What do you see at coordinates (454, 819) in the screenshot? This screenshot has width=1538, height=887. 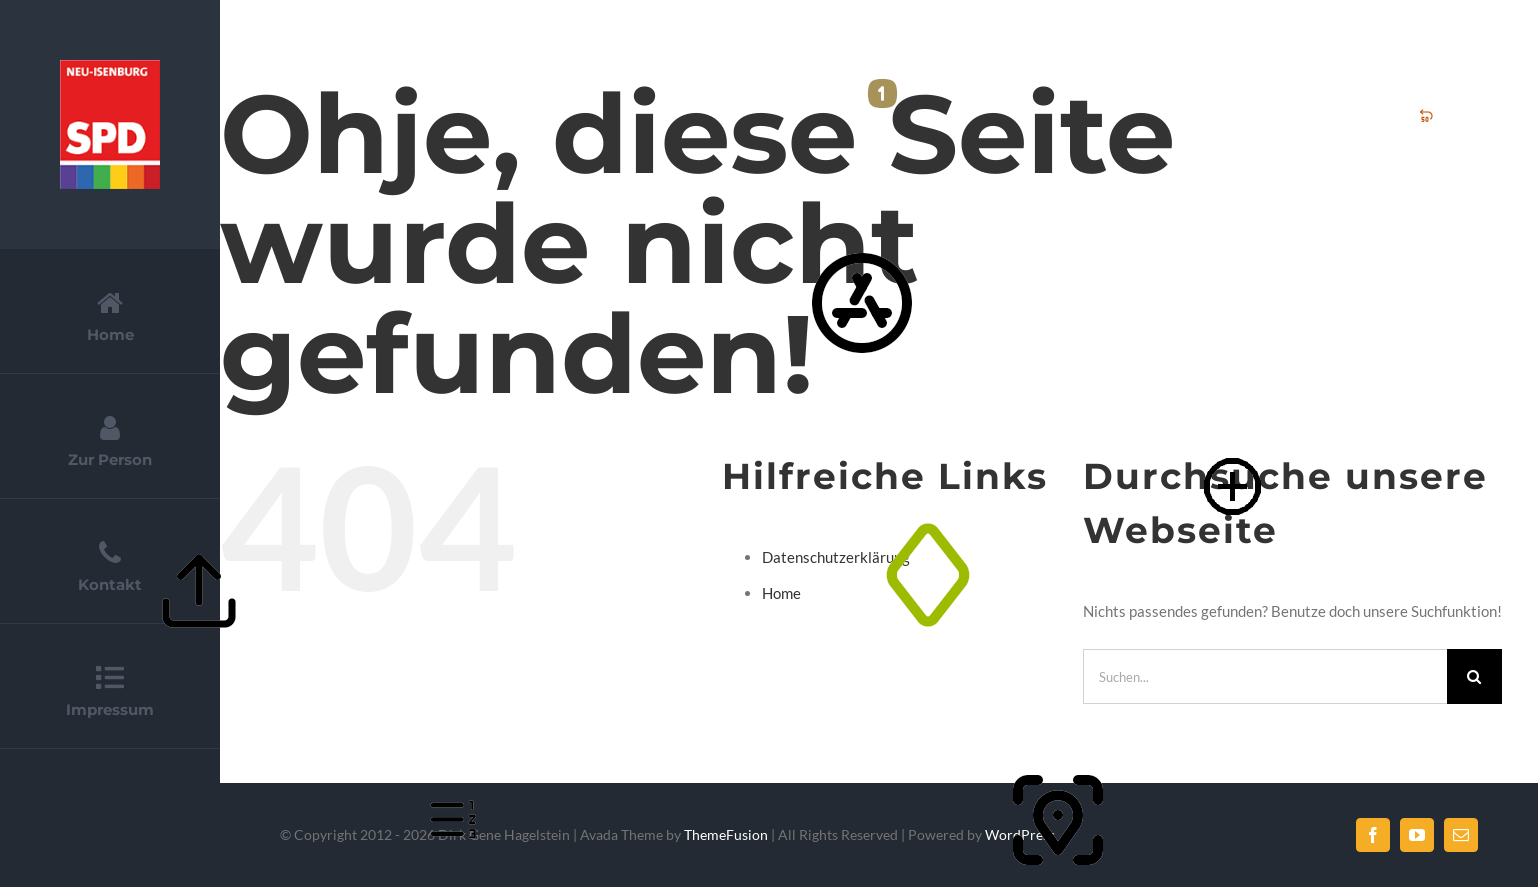 I see `switch to right-to-left numbered list format` at bounding box center [454, 819].